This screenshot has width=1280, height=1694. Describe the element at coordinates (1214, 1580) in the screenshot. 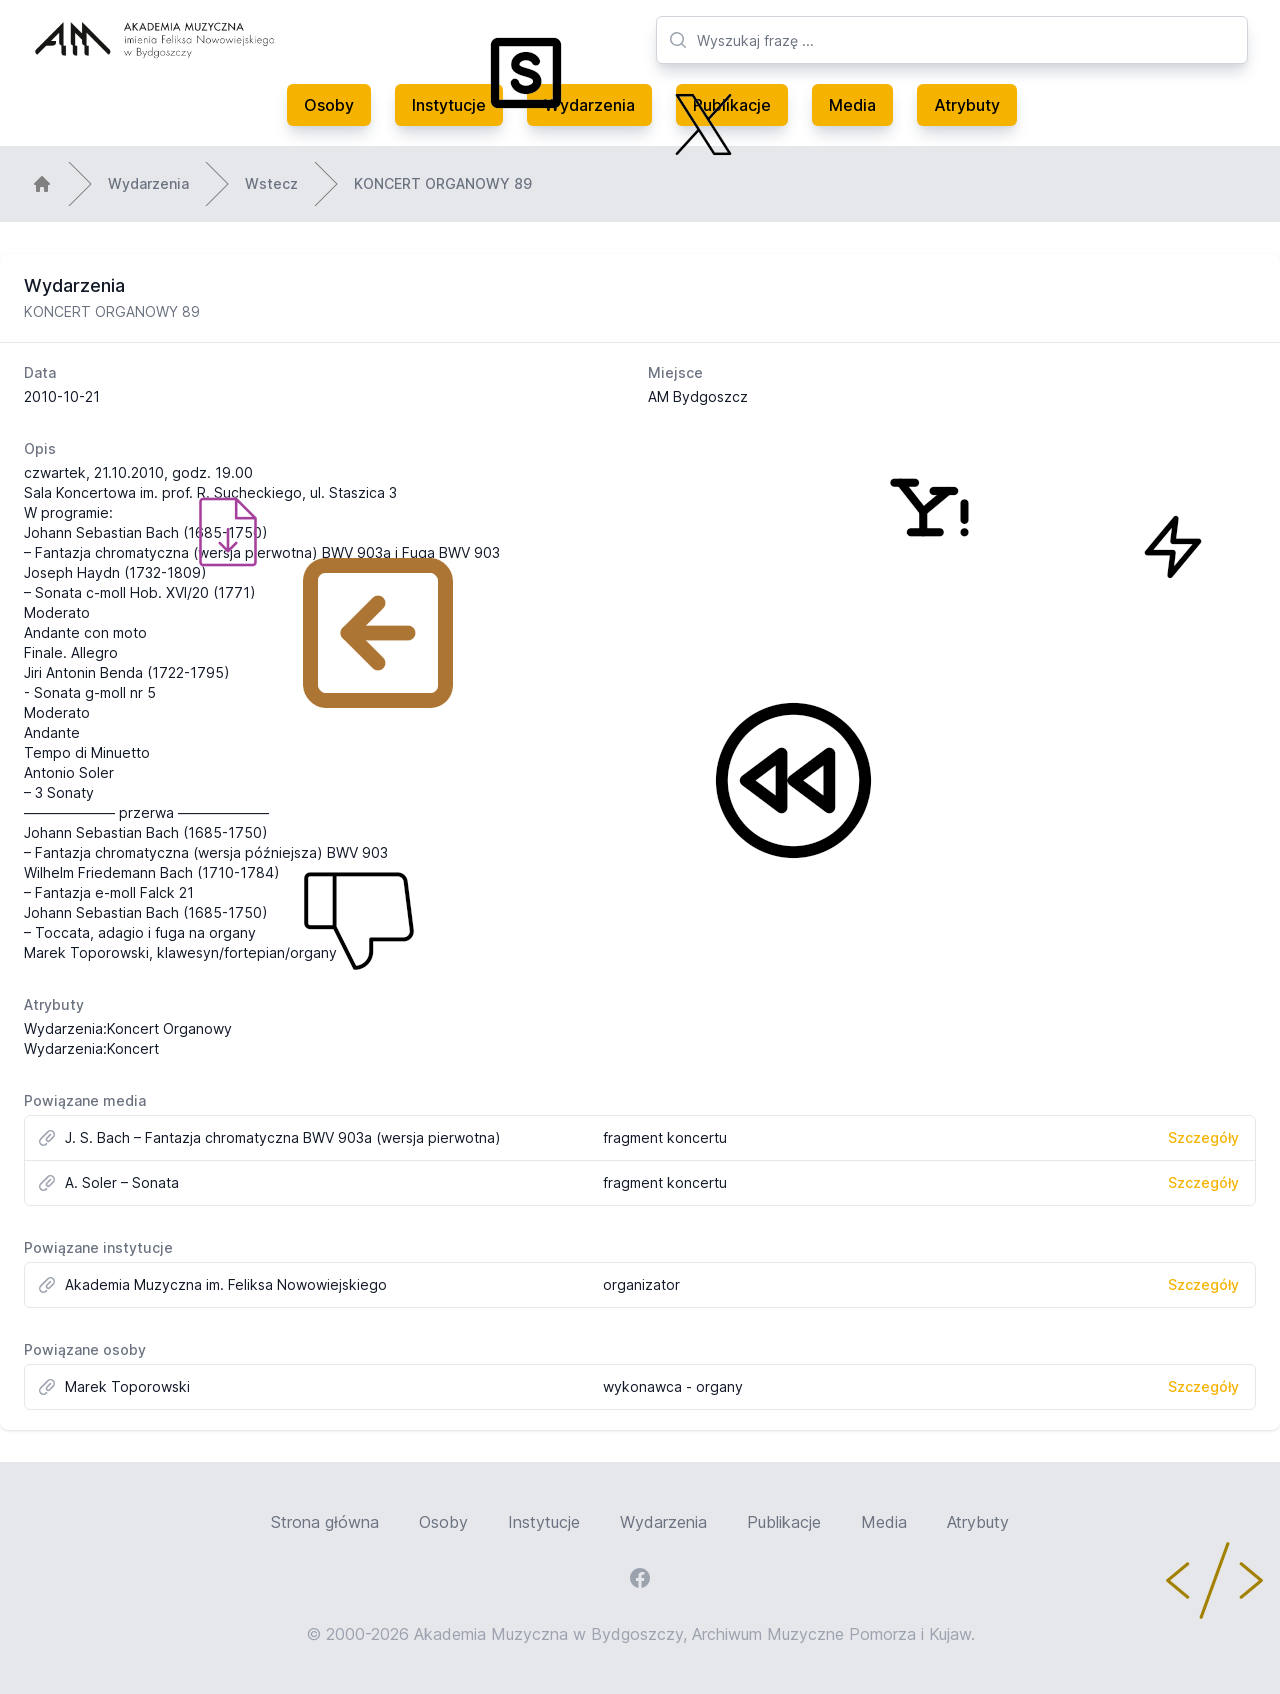

I see `view or edit source code` at that location.